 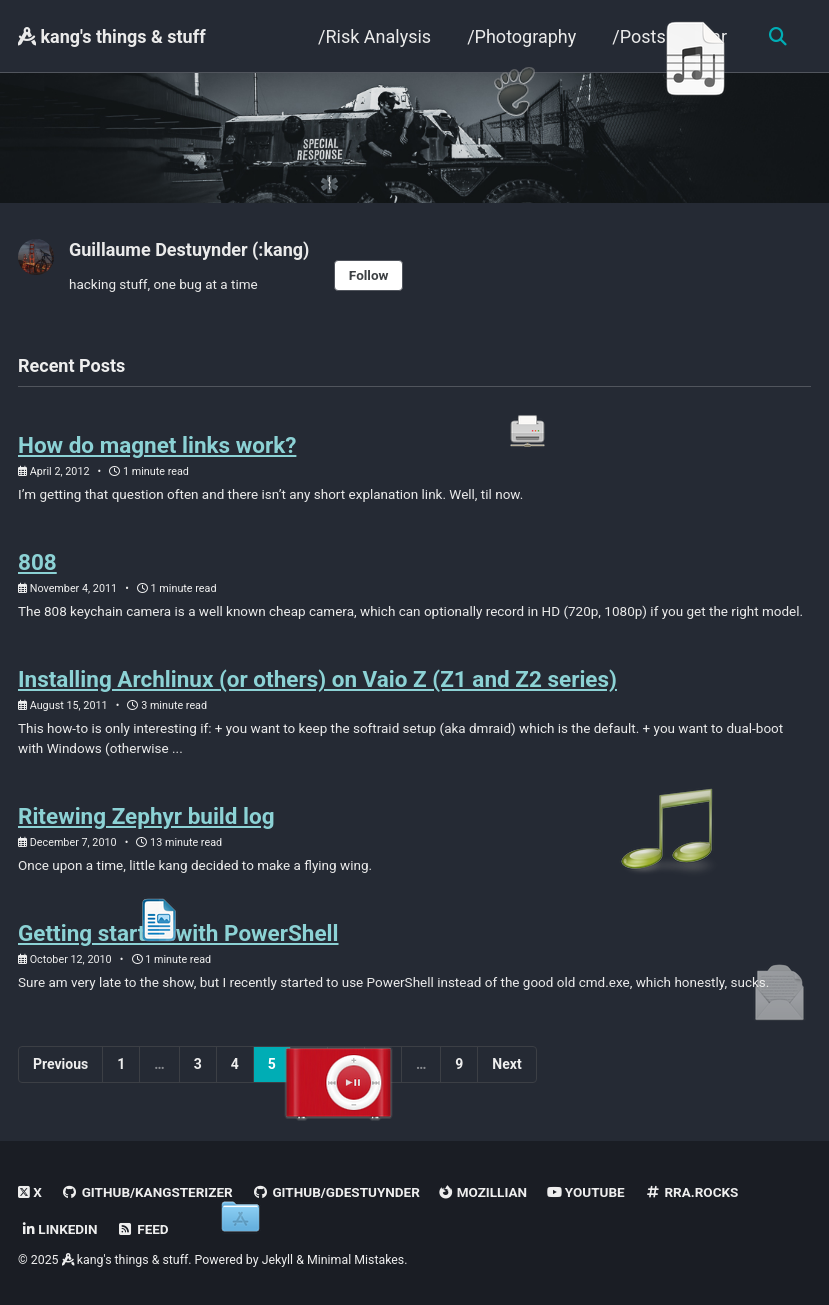 What do you see at coordinates (159, 920) in the screenshot?
I see `open a libreoffice writer document` at bounding box center [159, 920].